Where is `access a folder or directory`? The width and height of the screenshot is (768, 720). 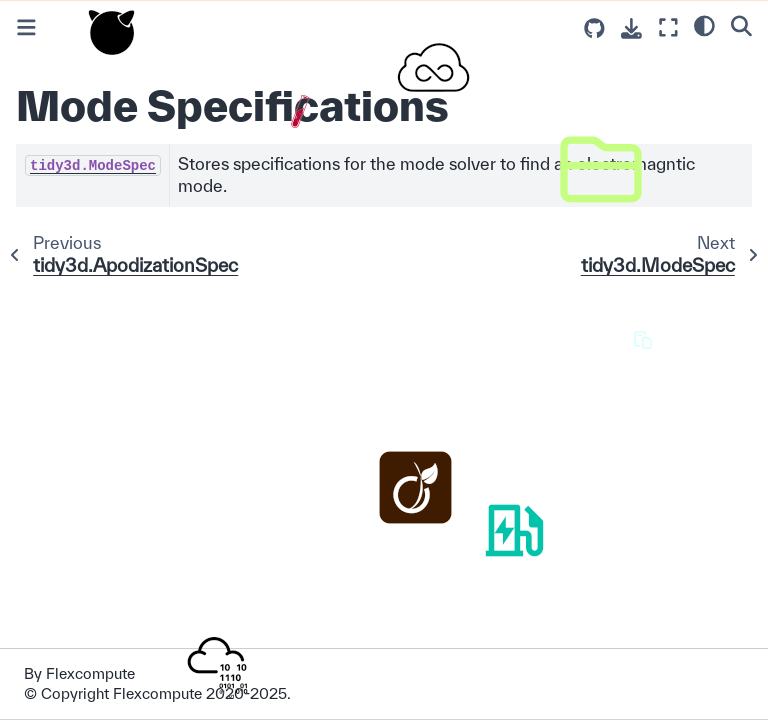
access a folder or directory is located at coordinates (601, 172).